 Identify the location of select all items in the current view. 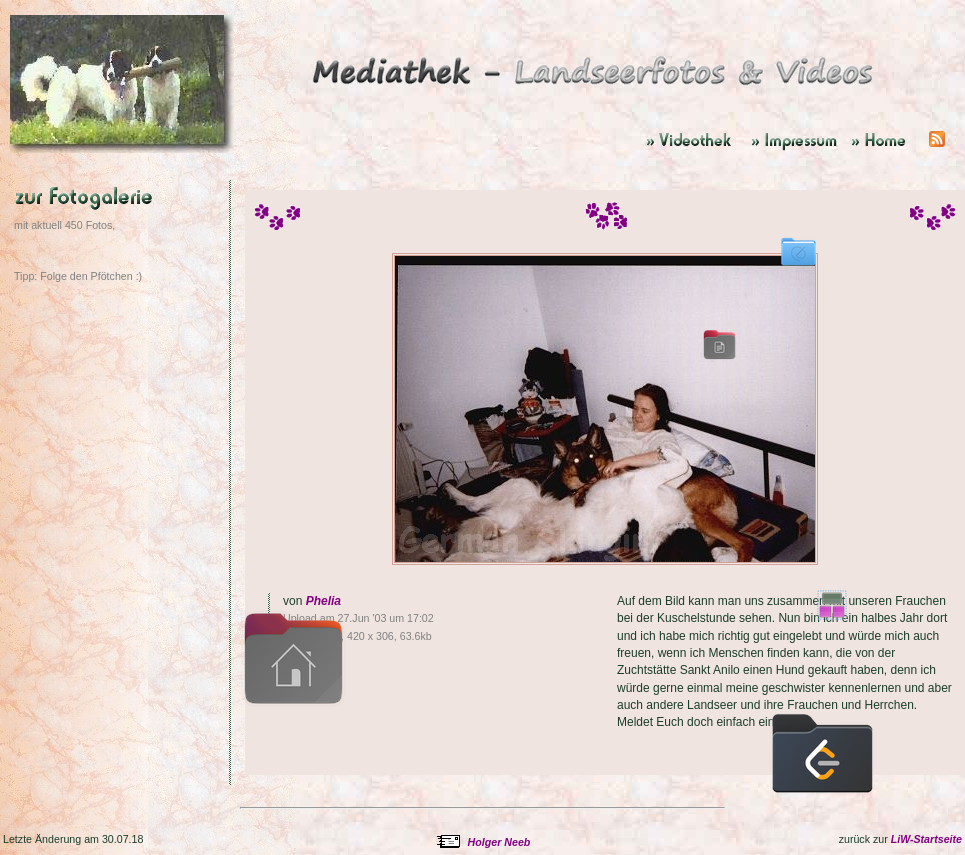
(832, 605).